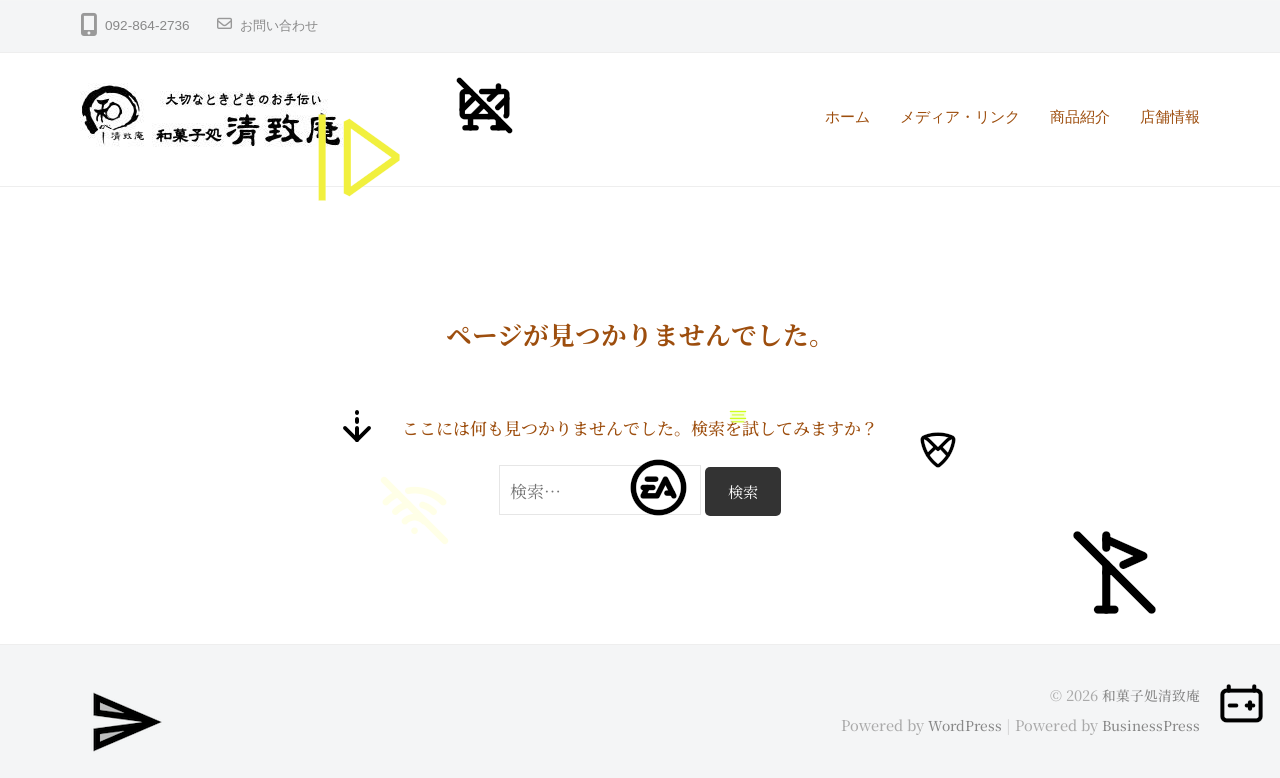 The height and width of the screenshot is (778, 1280). What do you see at coordinates (1241, 705) in the screenshot?
I see `view automotive battery status` at bounding box center [1241, 705].